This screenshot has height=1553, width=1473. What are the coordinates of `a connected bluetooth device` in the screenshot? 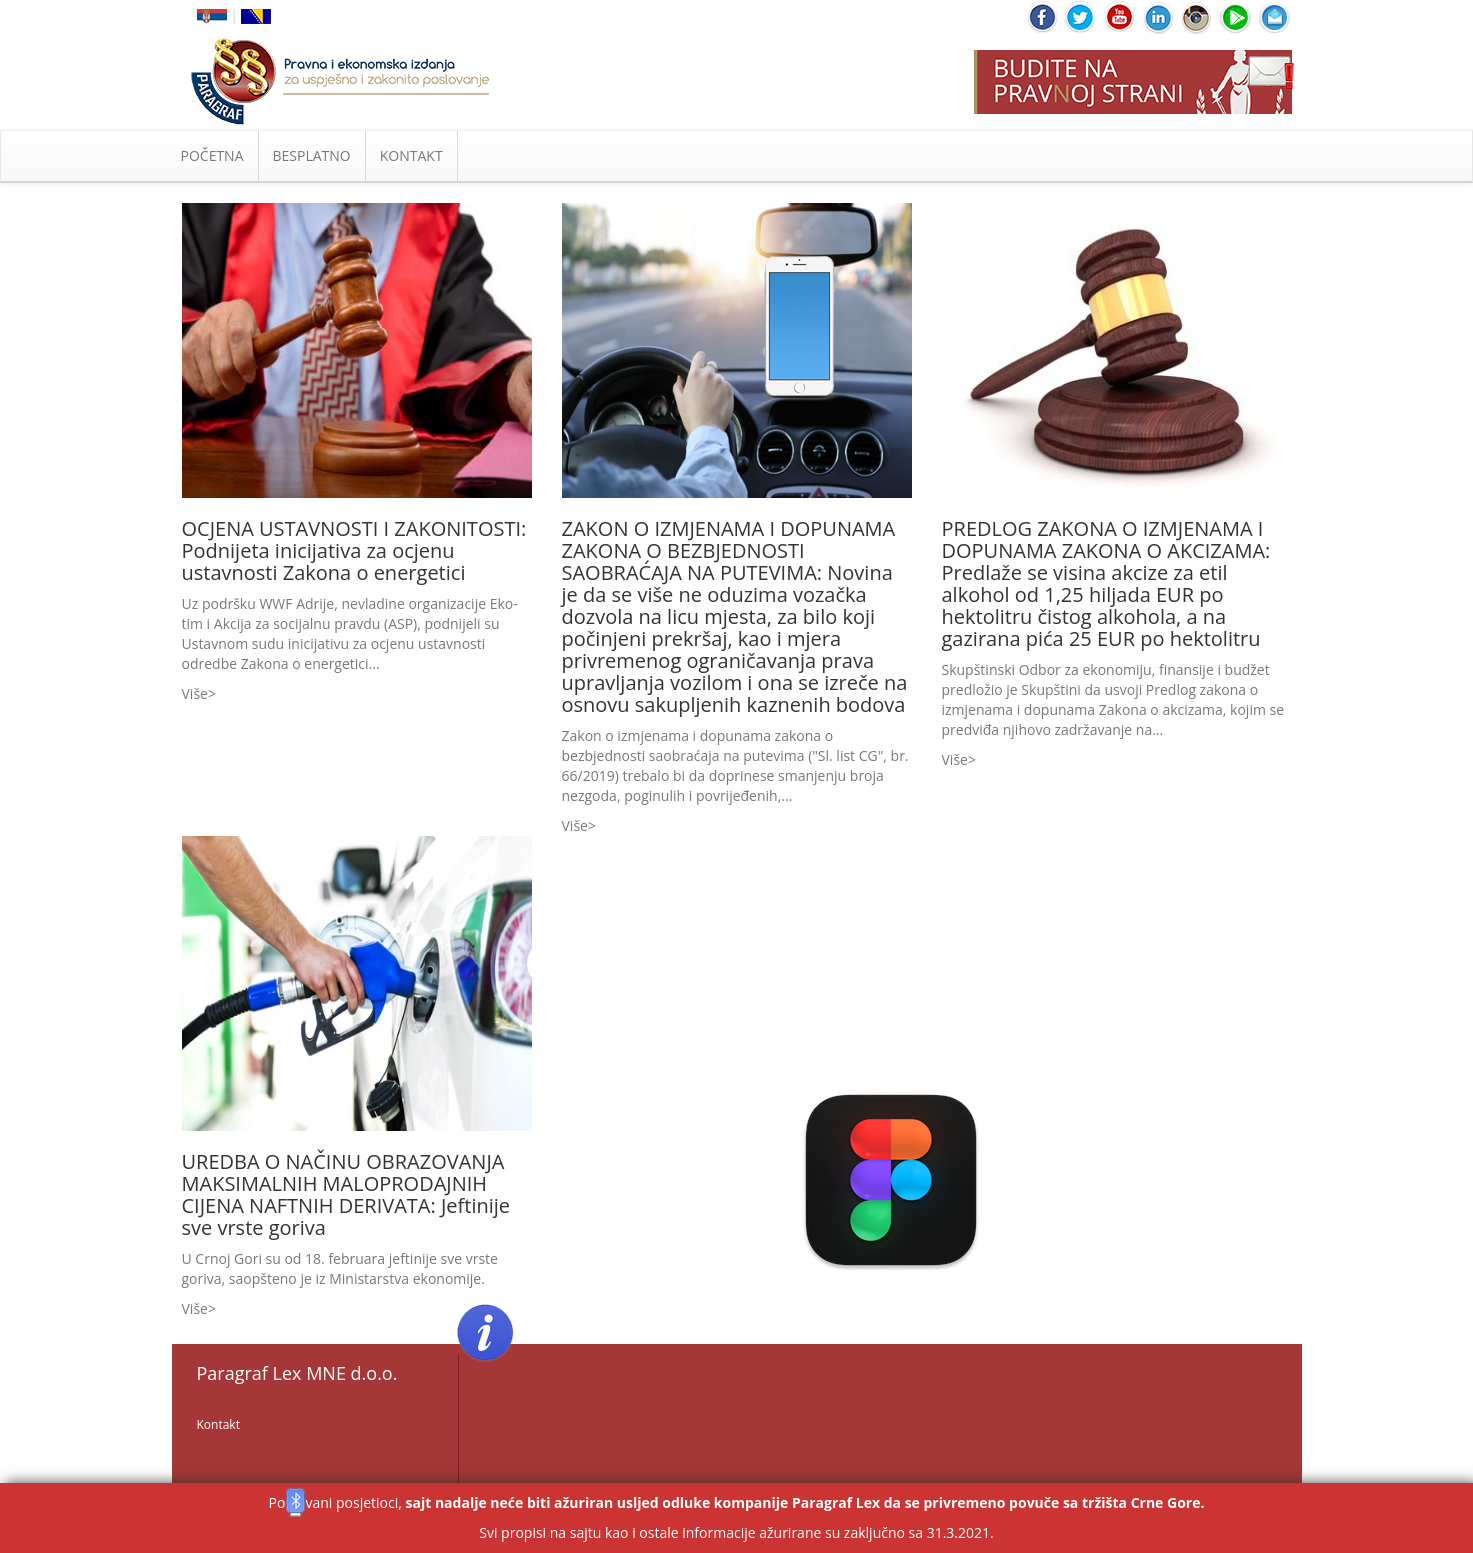 It's located at (295, 1502).